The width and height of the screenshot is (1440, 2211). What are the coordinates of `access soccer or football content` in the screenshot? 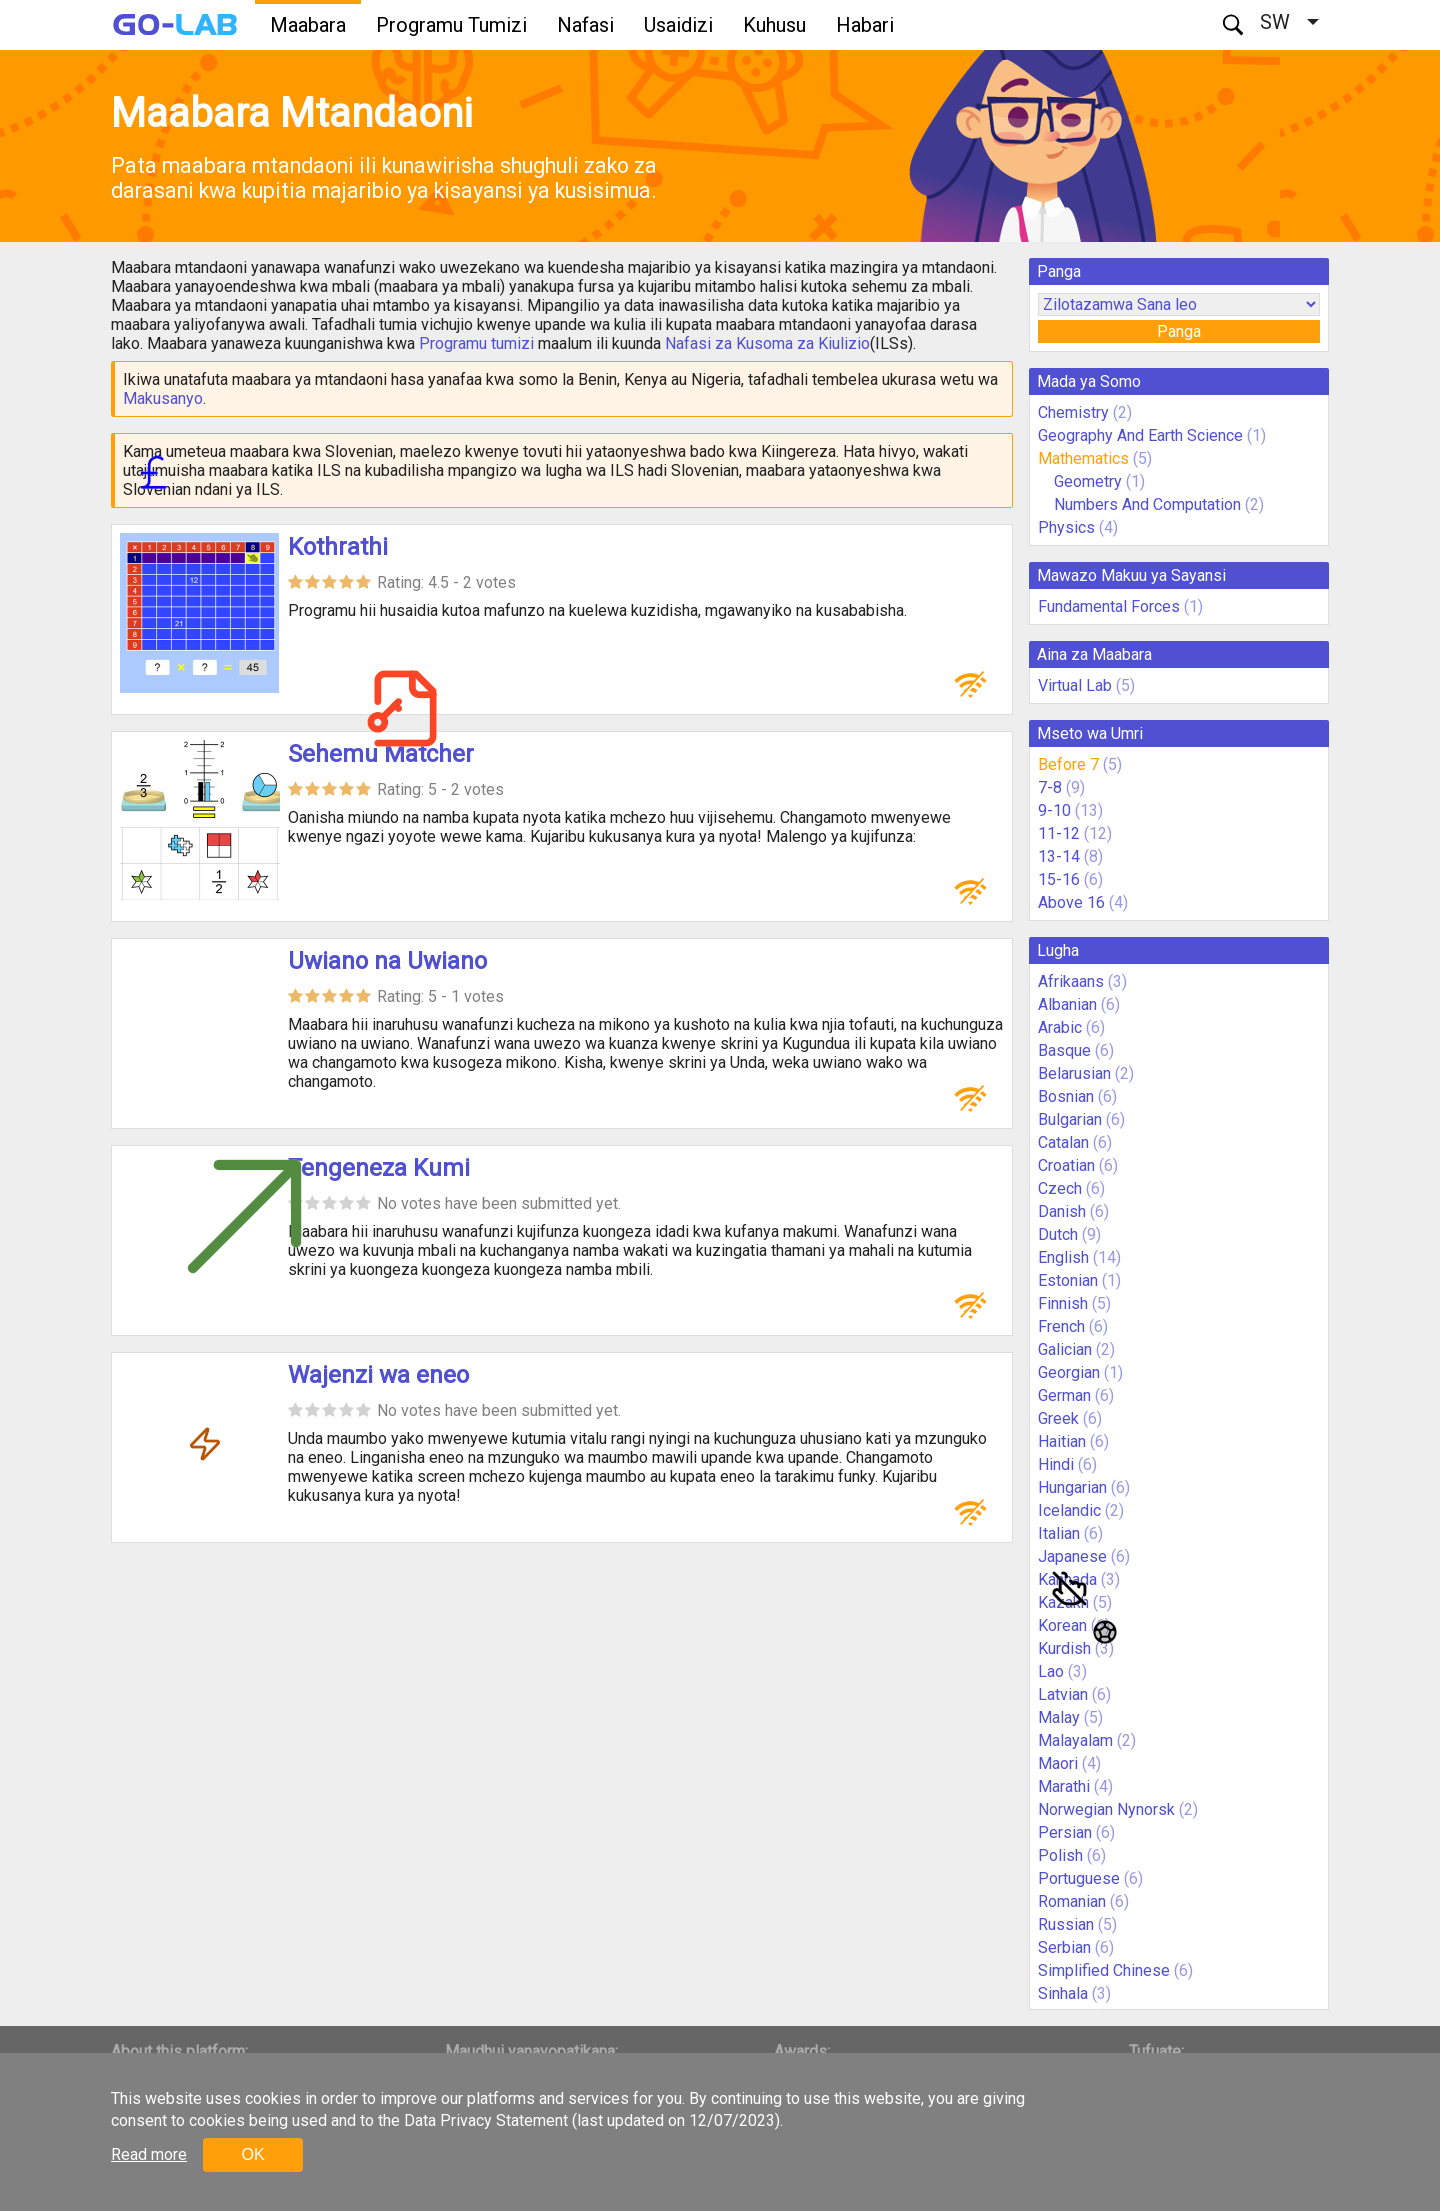 It's located at (1105, 1632).